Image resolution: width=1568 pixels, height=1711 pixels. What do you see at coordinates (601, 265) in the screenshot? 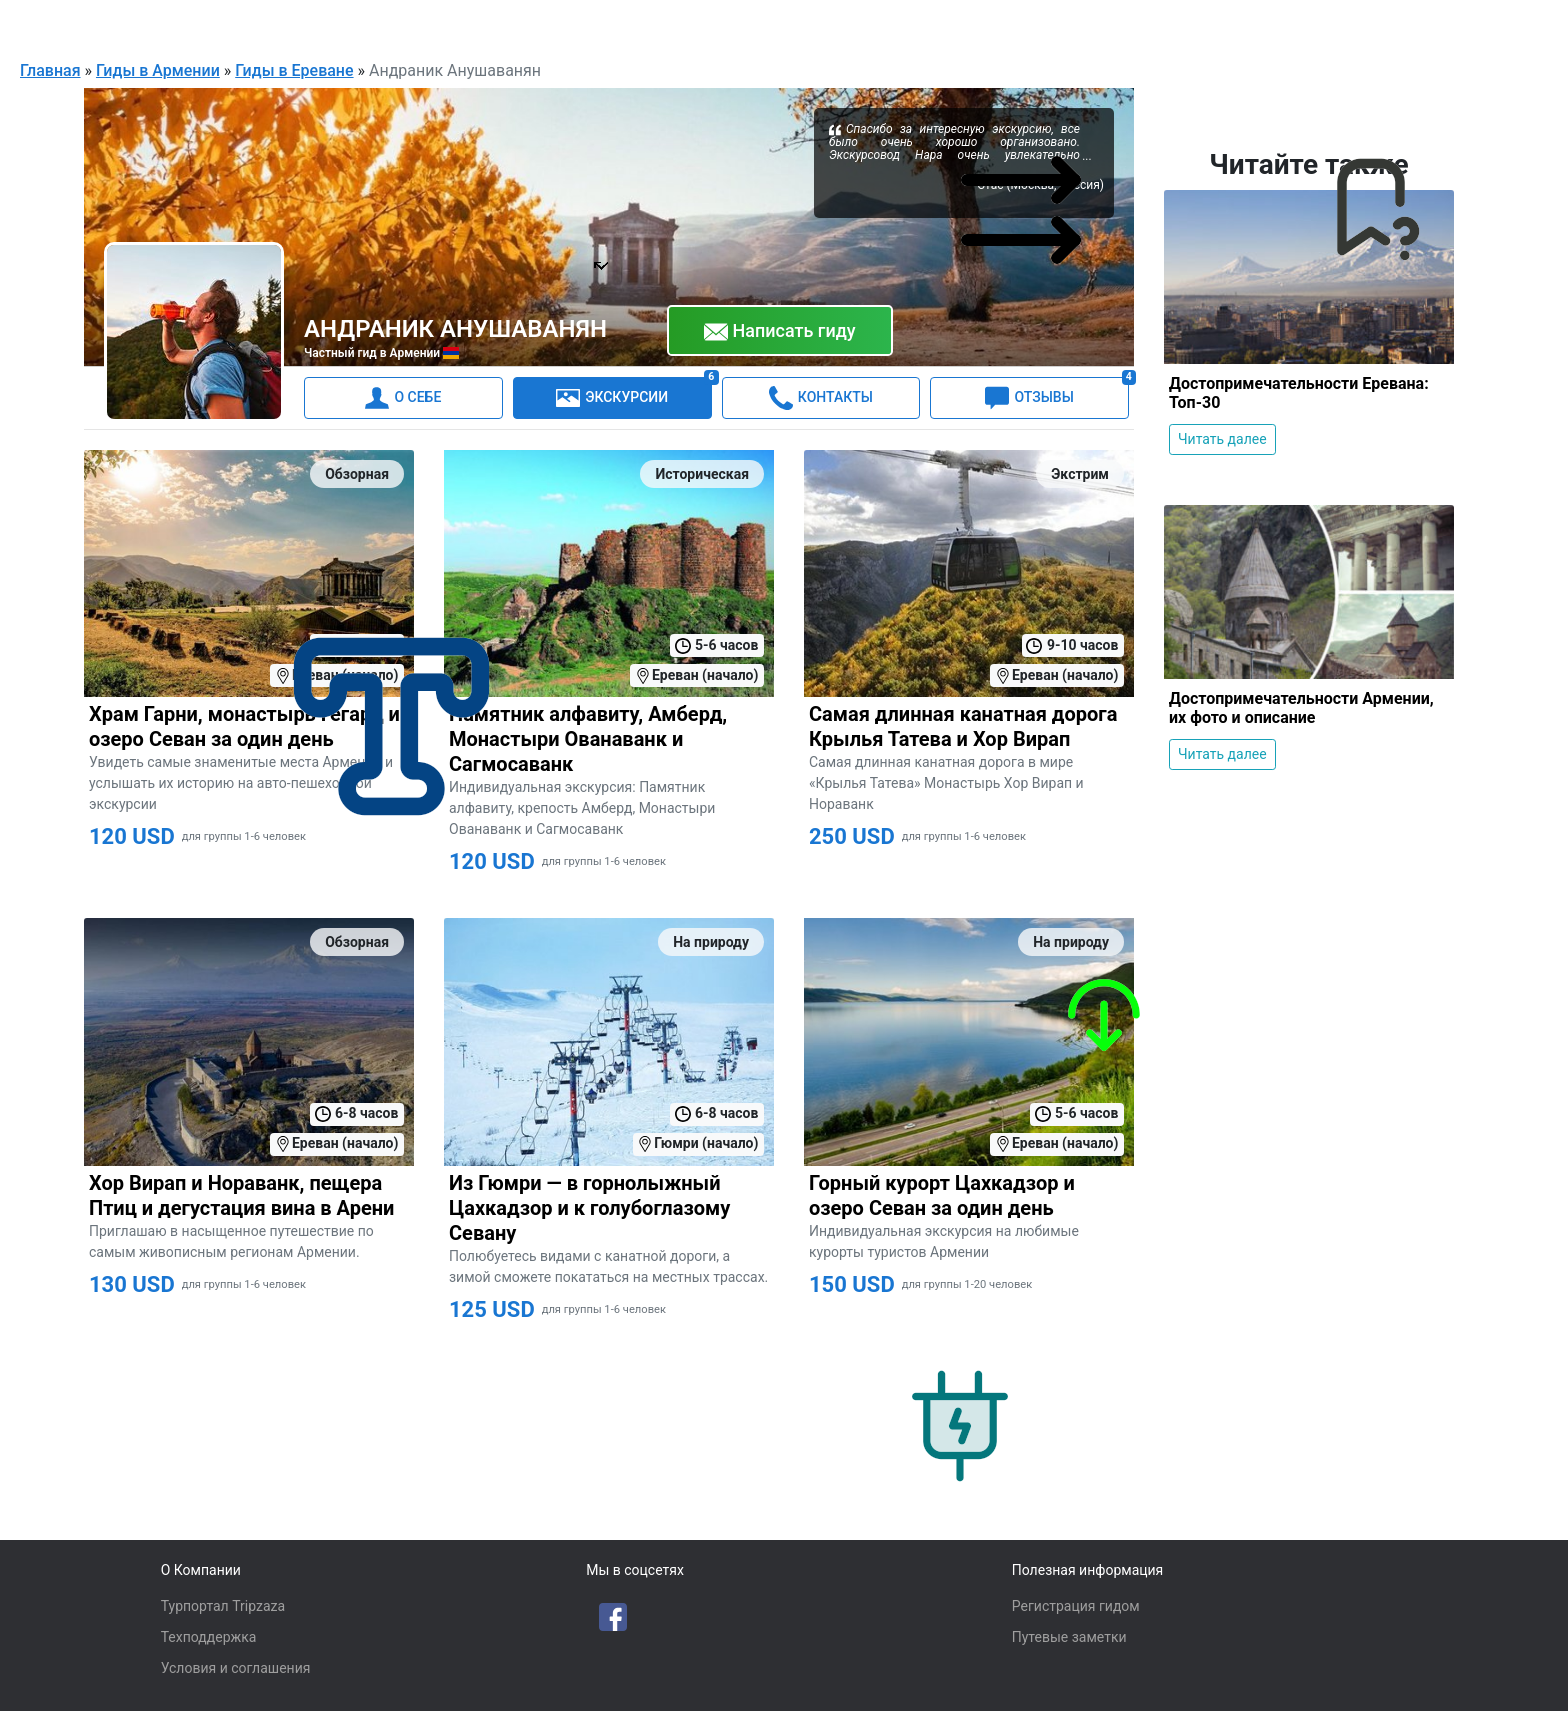
I see `indicates a missed incoming call` at bounding box center [601, 265].